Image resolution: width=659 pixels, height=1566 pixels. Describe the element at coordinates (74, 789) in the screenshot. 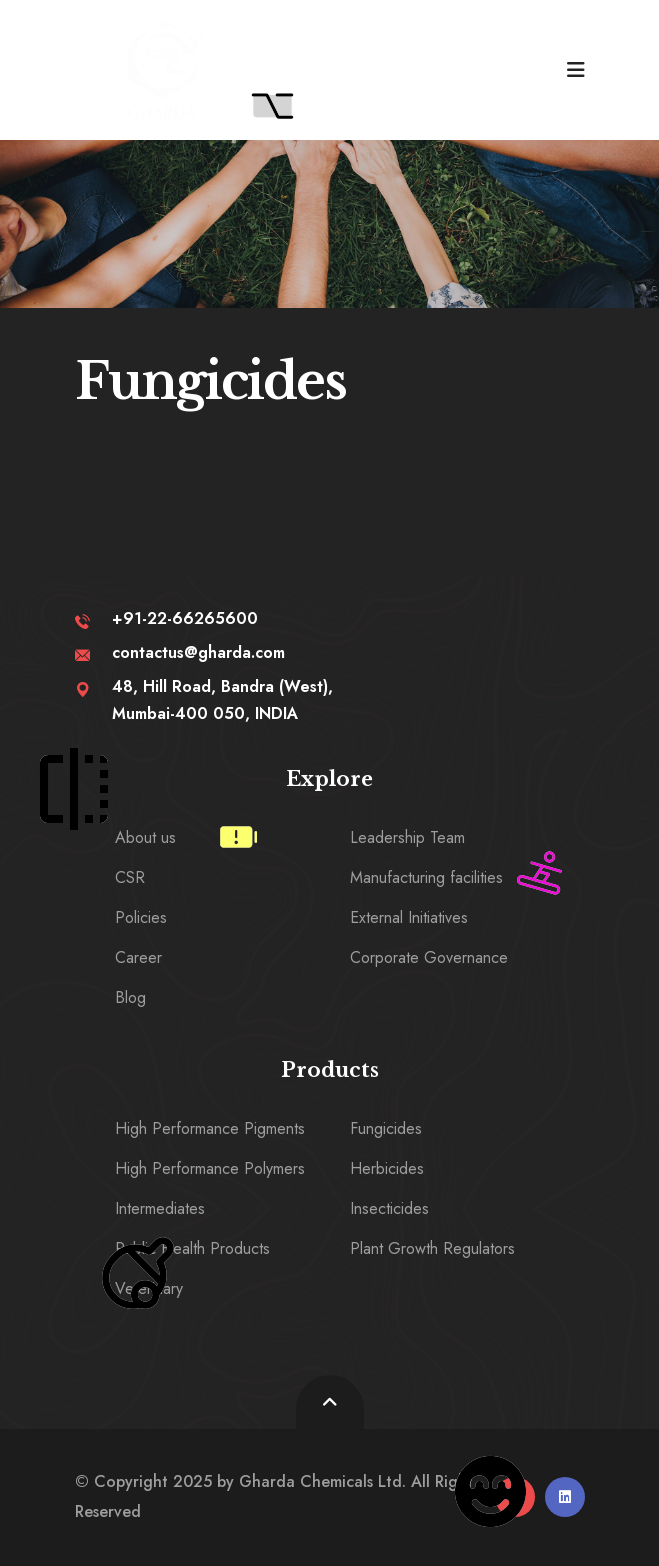

I see `flip image horizontally` at that location.